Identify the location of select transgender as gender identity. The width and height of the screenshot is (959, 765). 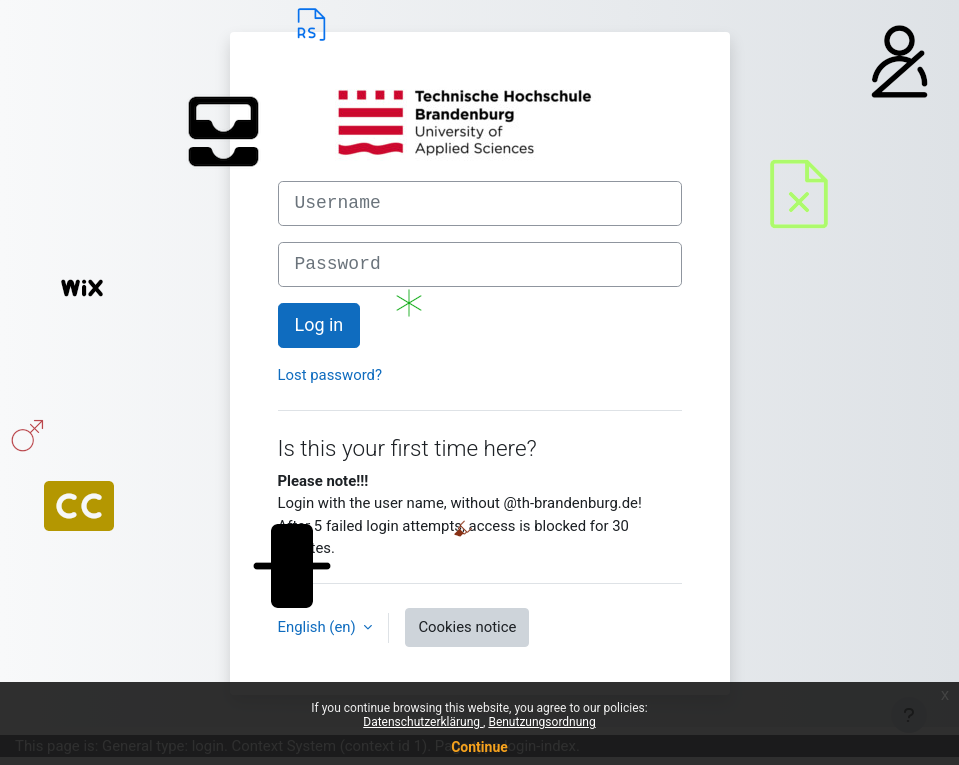
(28, 435).